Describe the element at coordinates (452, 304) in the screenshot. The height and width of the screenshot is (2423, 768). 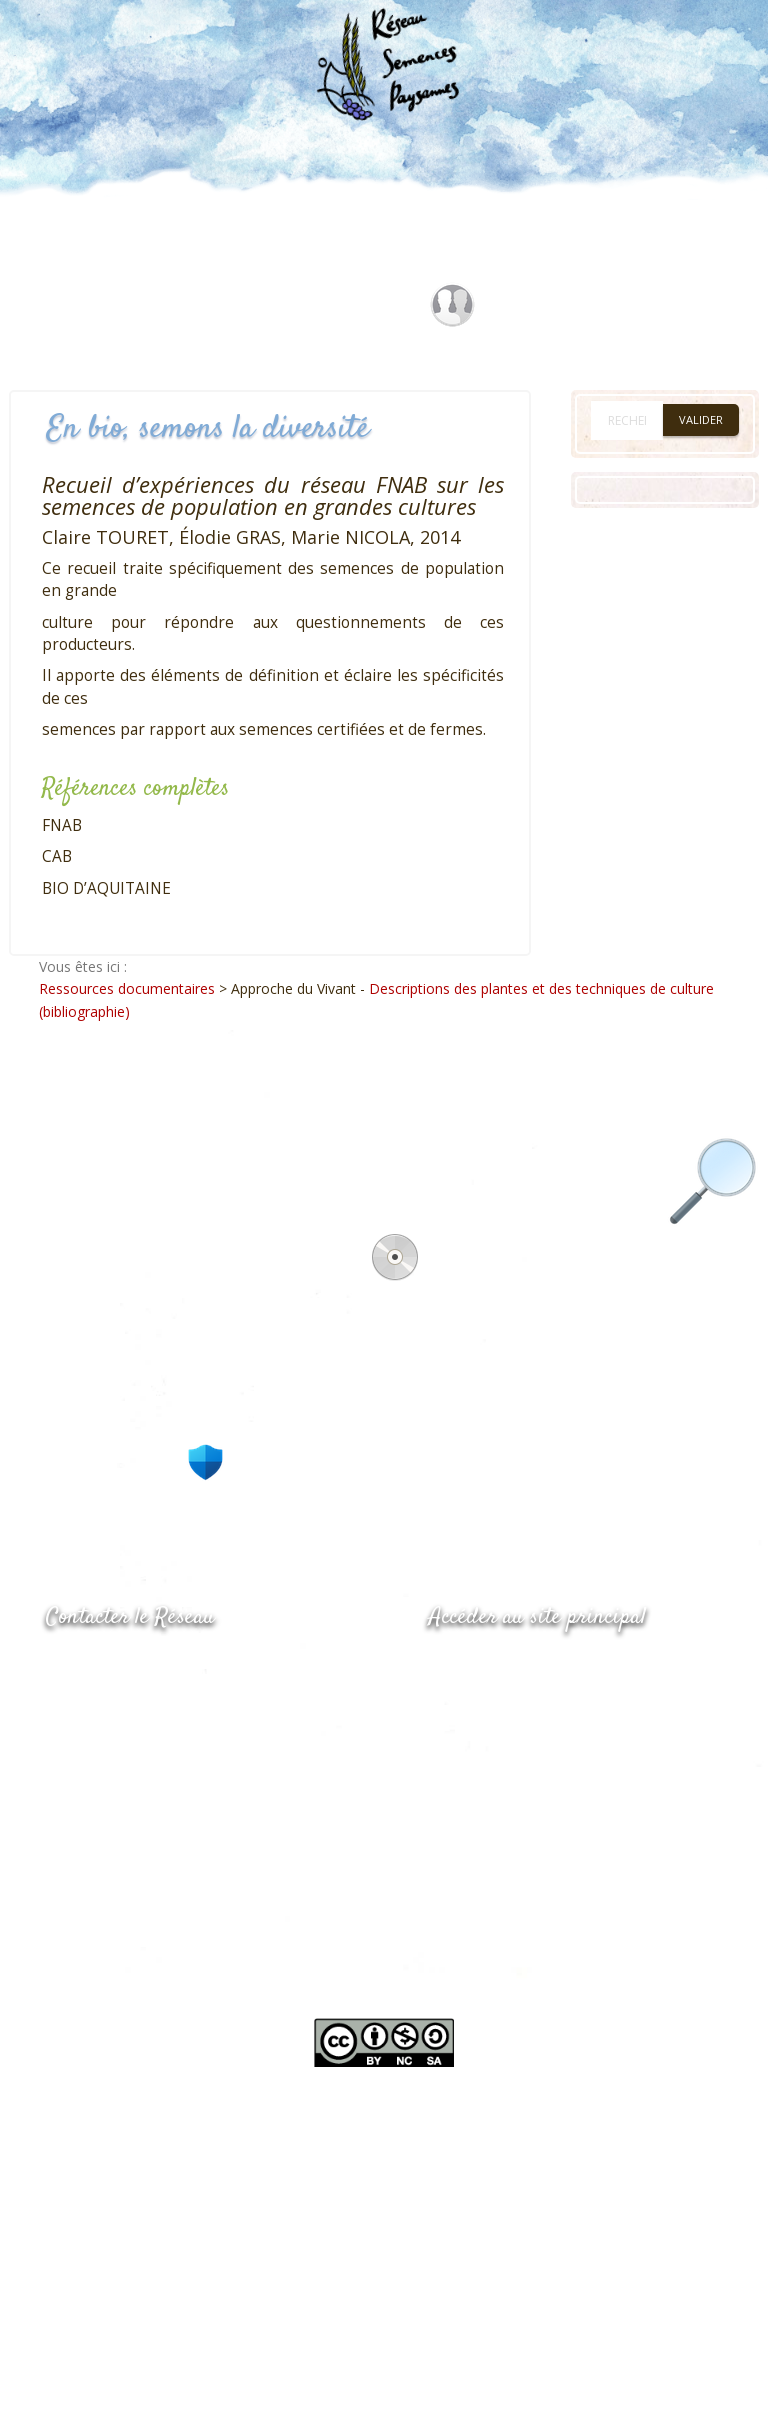
I see `manage user groups` at that location.